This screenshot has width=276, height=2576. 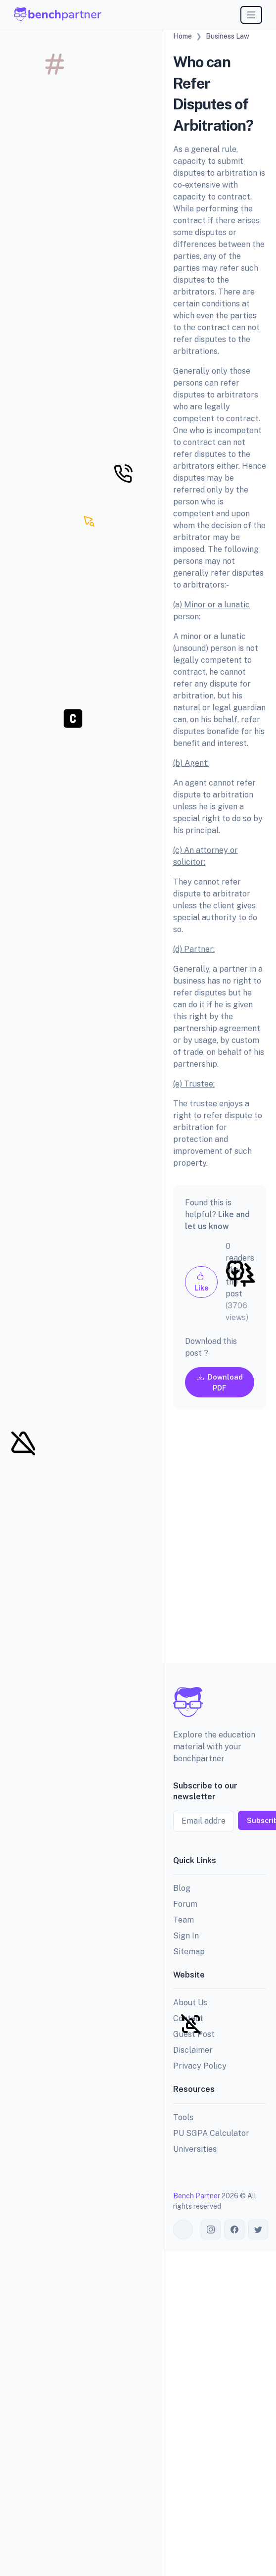 What do you see at coordinates (123, 474) in the screenshot?
I see `make a phone call` at bounding box center [123, 474].